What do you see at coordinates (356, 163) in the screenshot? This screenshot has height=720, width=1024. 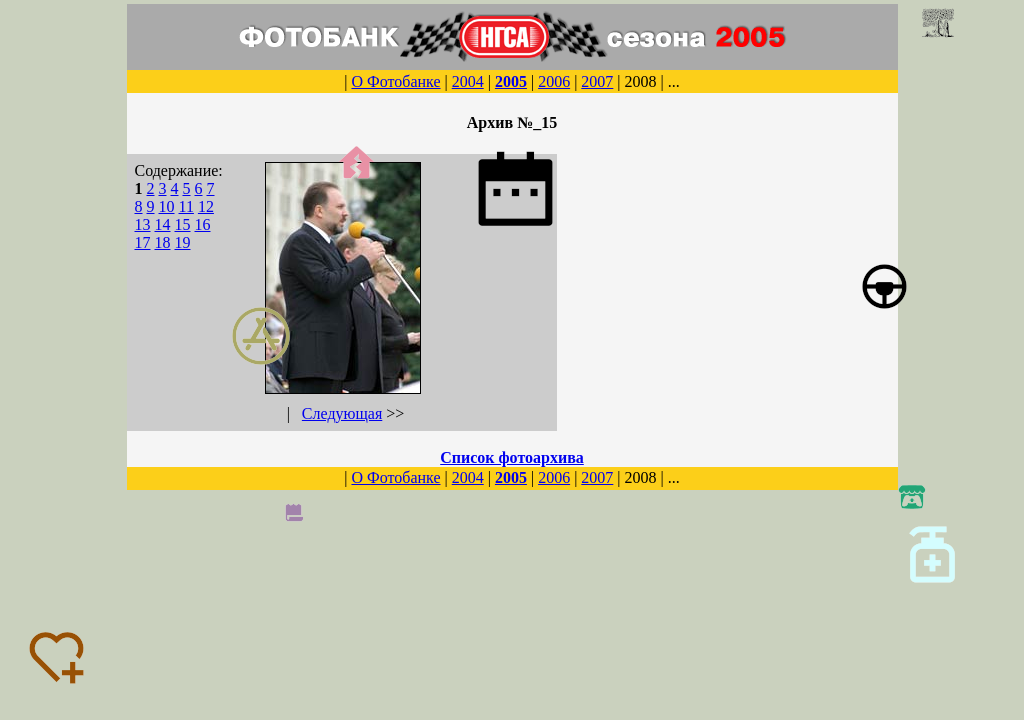 I see `indicates earthquake alert or warning` at bounding box center [356, 163].